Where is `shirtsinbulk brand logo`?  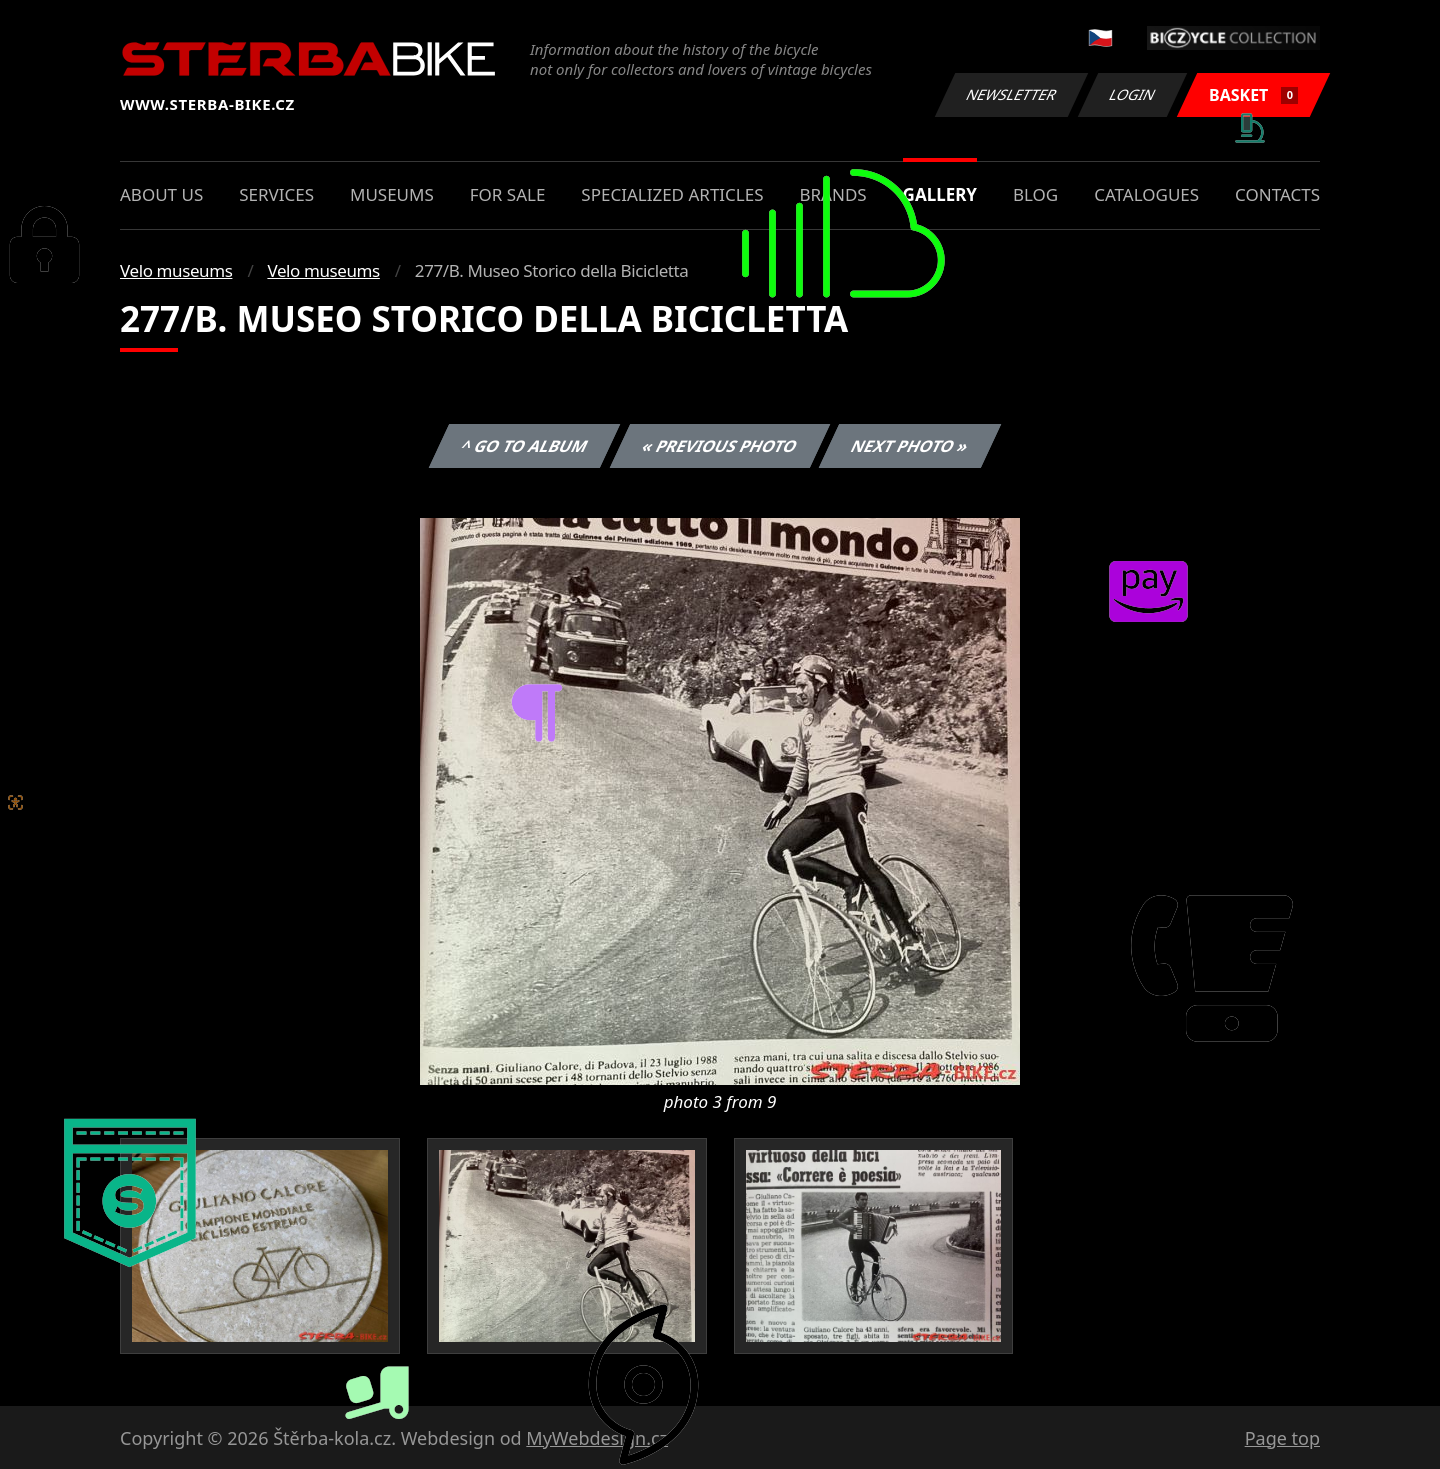 shirtsinbulk brand logo is located at coordinates (130, 1193).